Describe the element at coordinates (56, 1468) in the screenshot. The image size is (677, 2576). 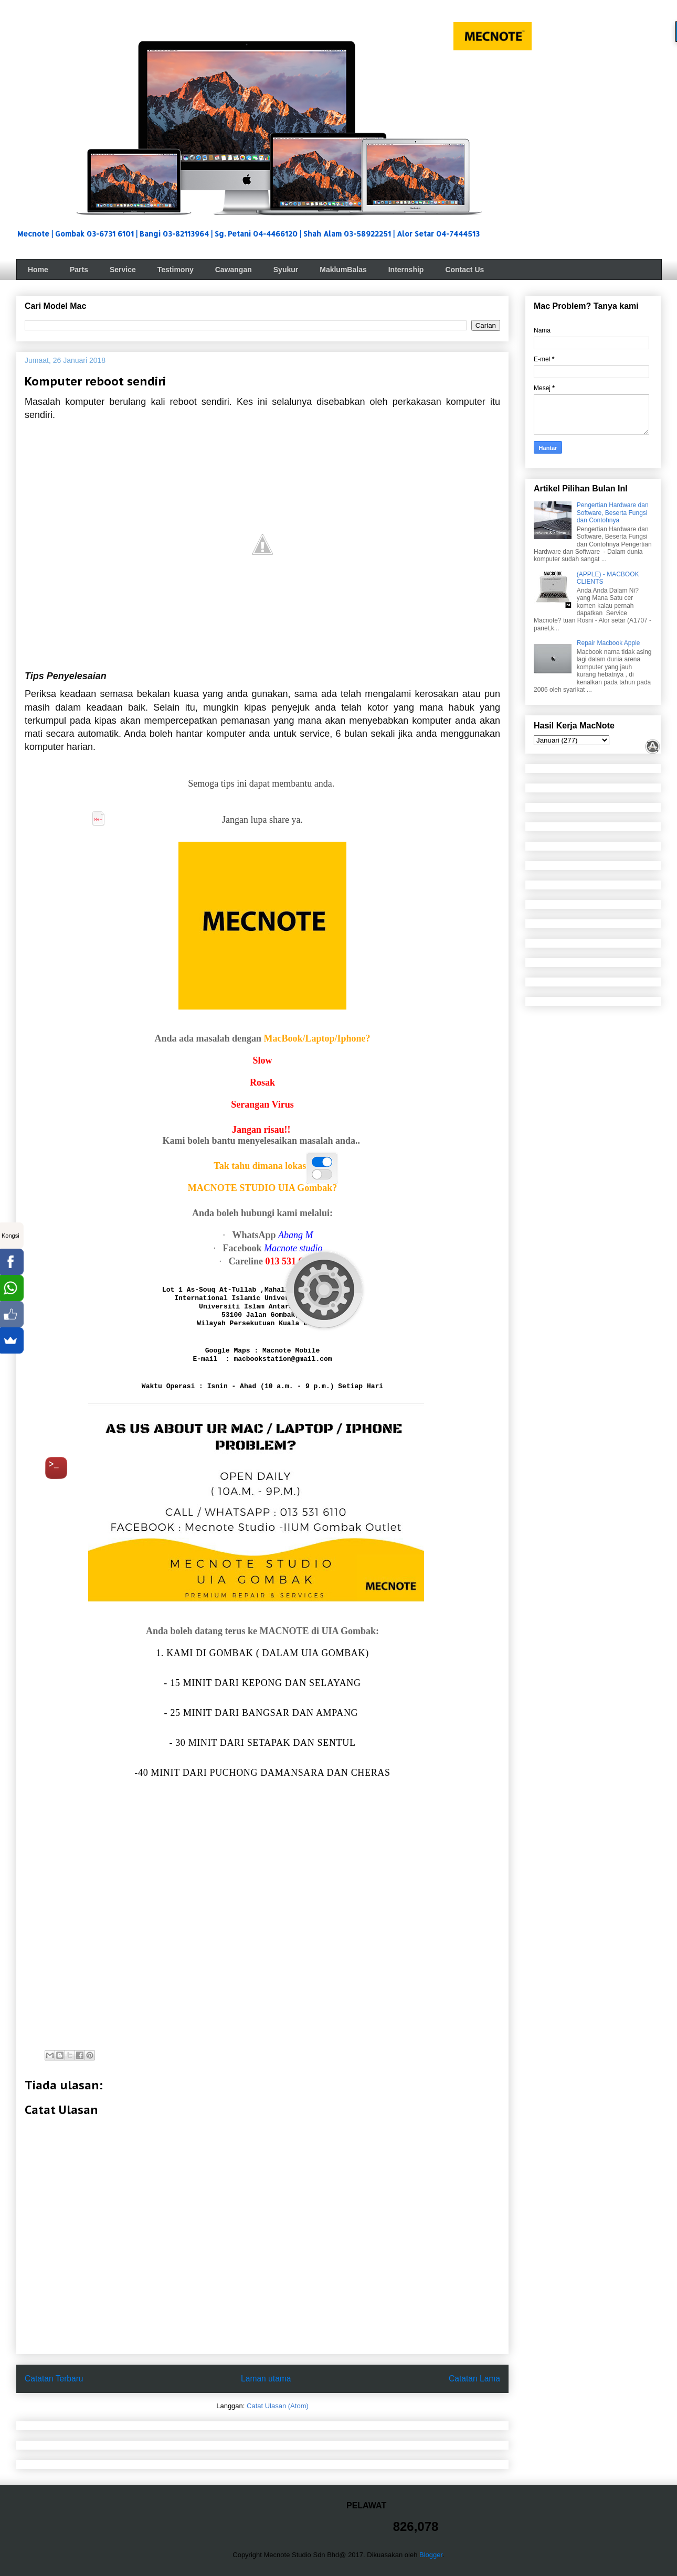
I see `open terminal with superuser/root privileges` at that location.